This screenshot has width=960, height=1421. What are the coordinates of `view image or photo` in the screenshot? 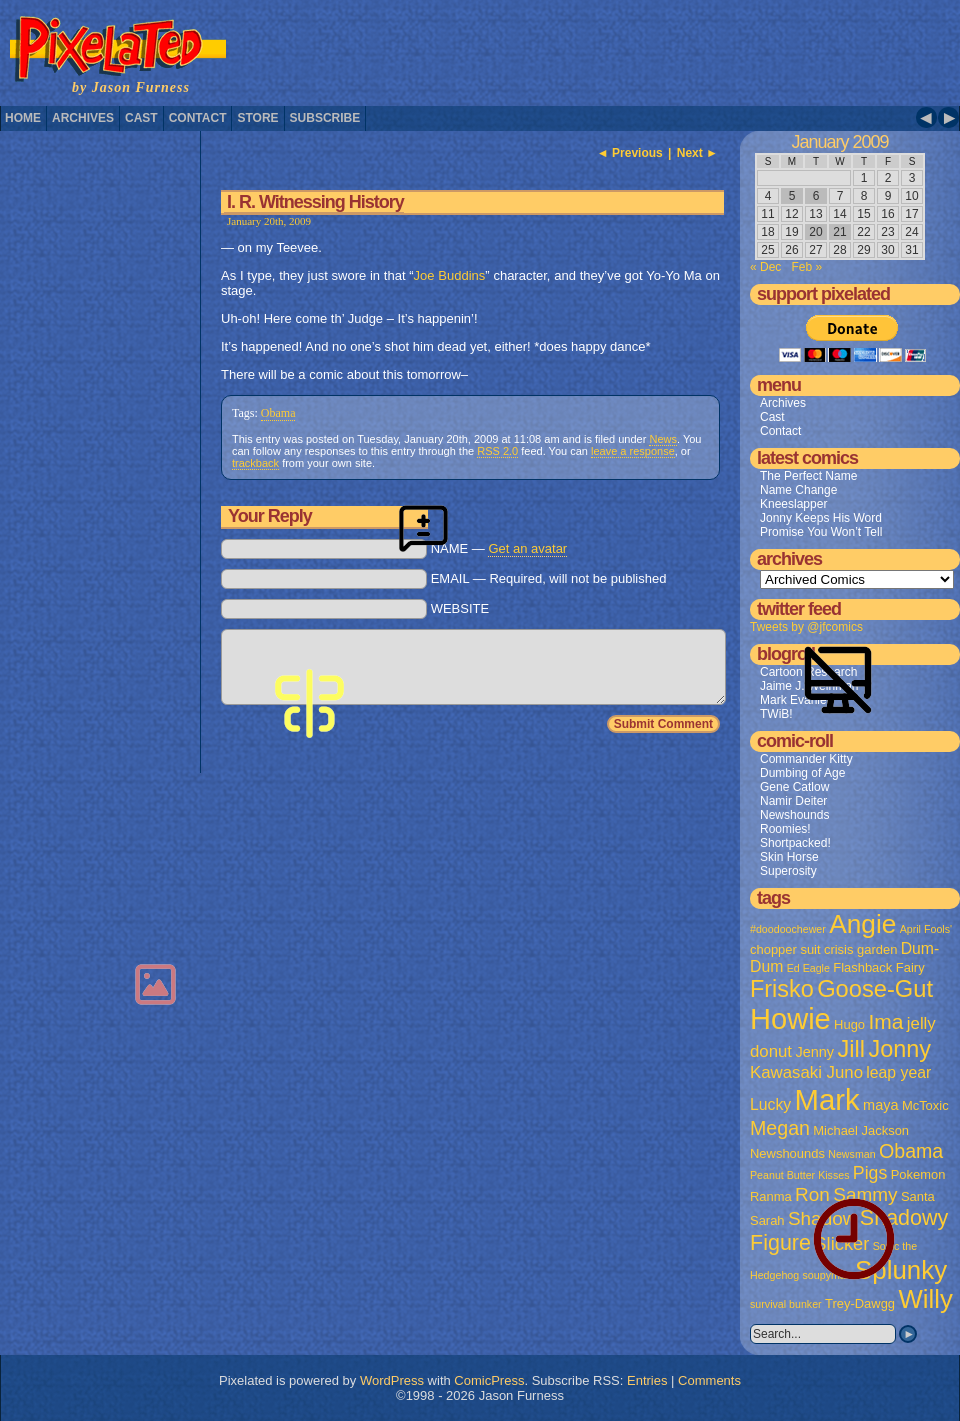 It's located at (155, 984).